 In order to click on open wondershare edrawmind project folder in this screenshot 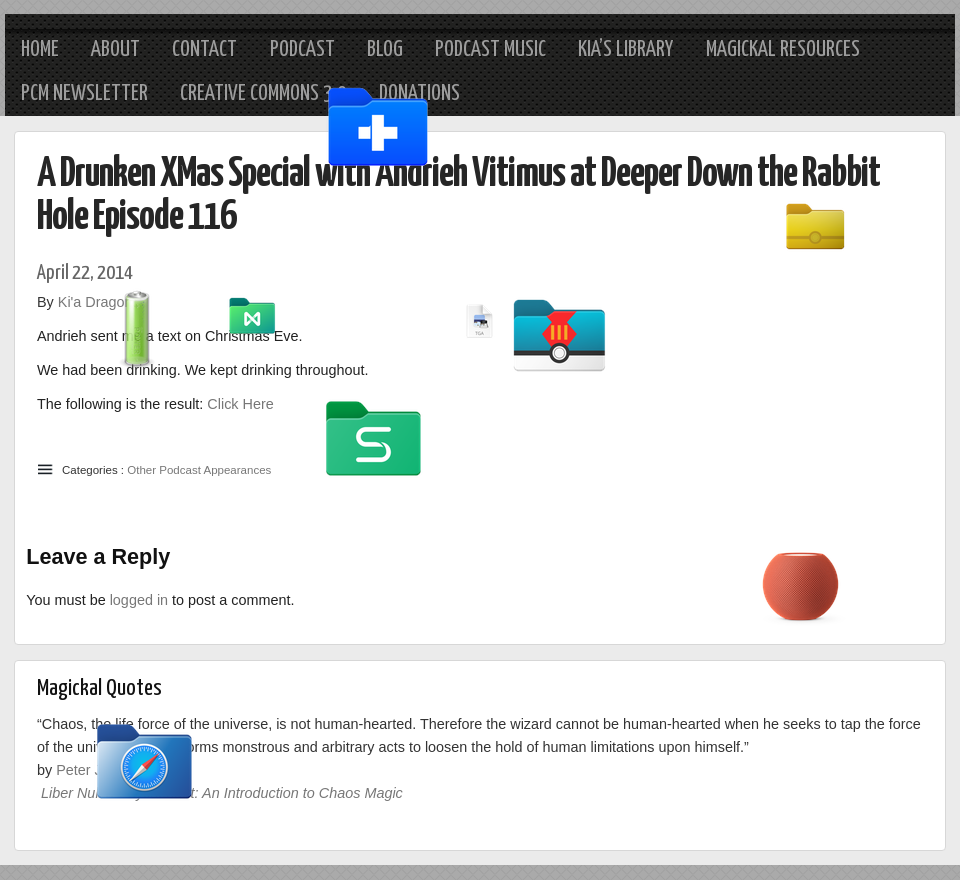, I will do `click(252, 317)`.